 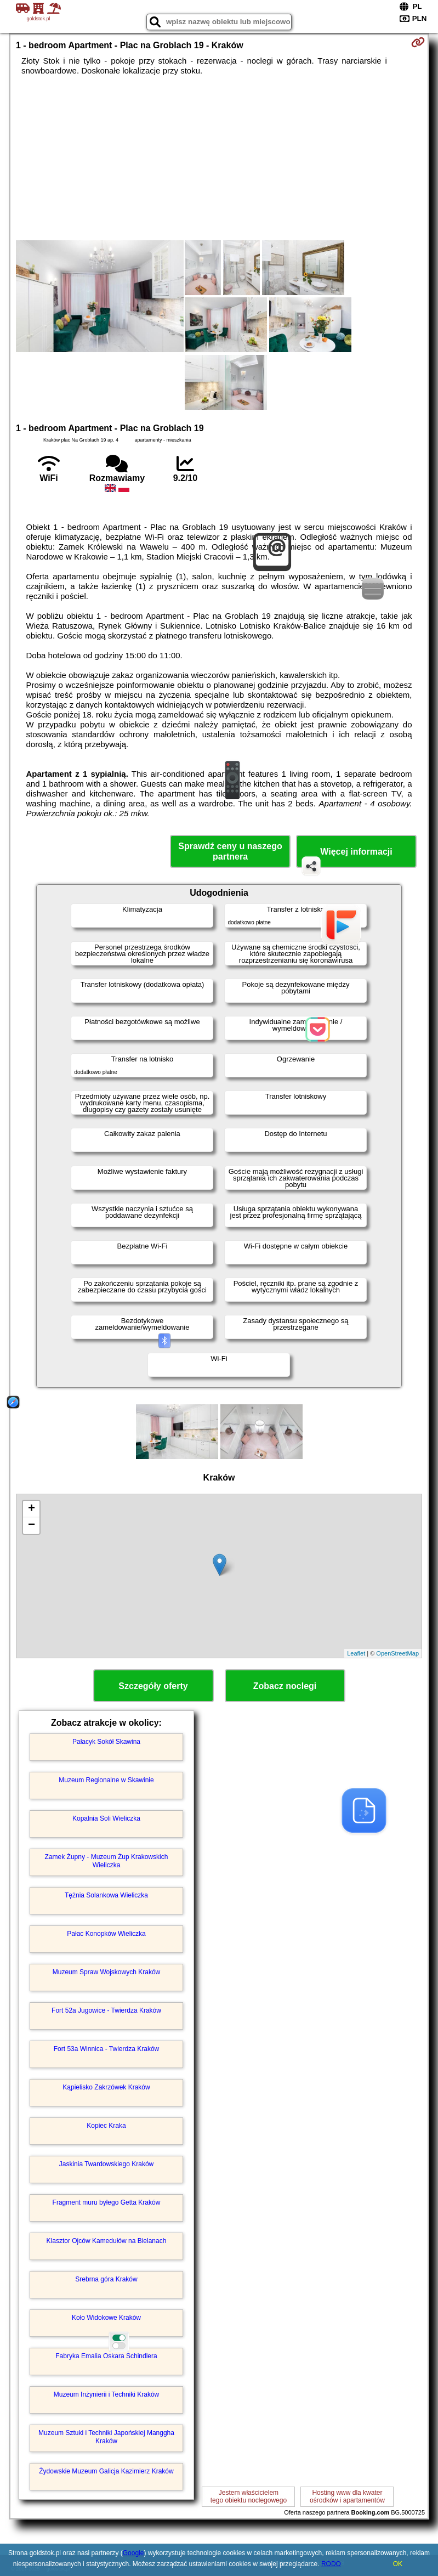 I want to click on open Safari web browser, so click(x=13, y=1402).